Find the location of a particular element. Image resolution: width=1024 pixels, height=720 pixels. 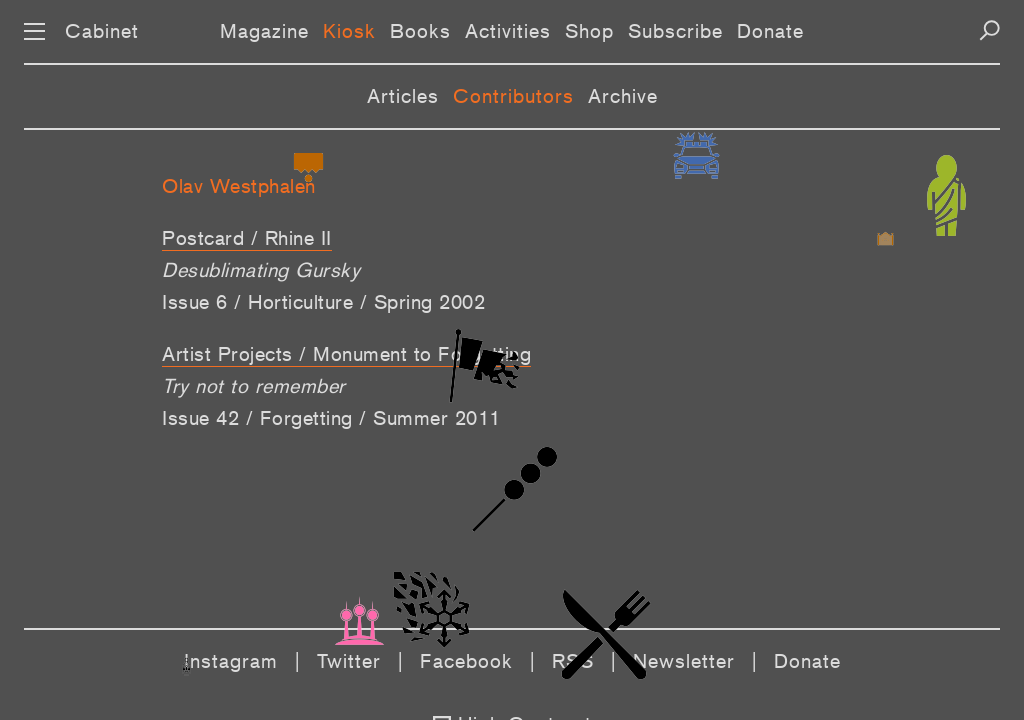

select roman or ancient civilization theme is located at coordinates (946, 195).